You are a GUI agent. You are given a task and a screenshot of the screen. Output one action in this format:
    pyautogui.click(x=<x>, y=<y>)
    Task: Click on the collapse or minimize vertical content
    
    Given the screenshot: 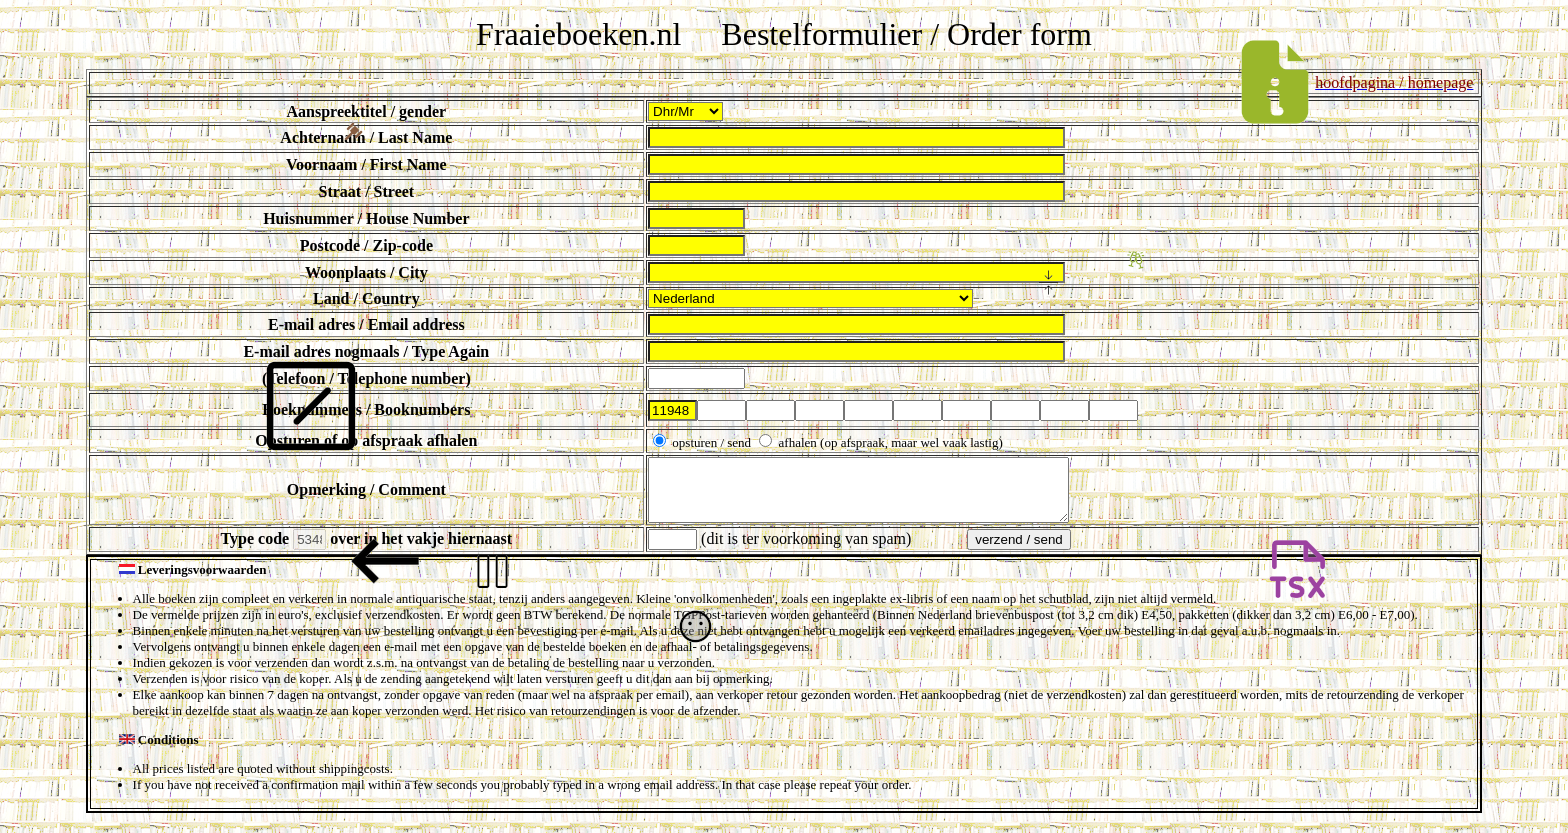 What is the action you would take?
    pyautogui.click(x=1048, y=282)
    